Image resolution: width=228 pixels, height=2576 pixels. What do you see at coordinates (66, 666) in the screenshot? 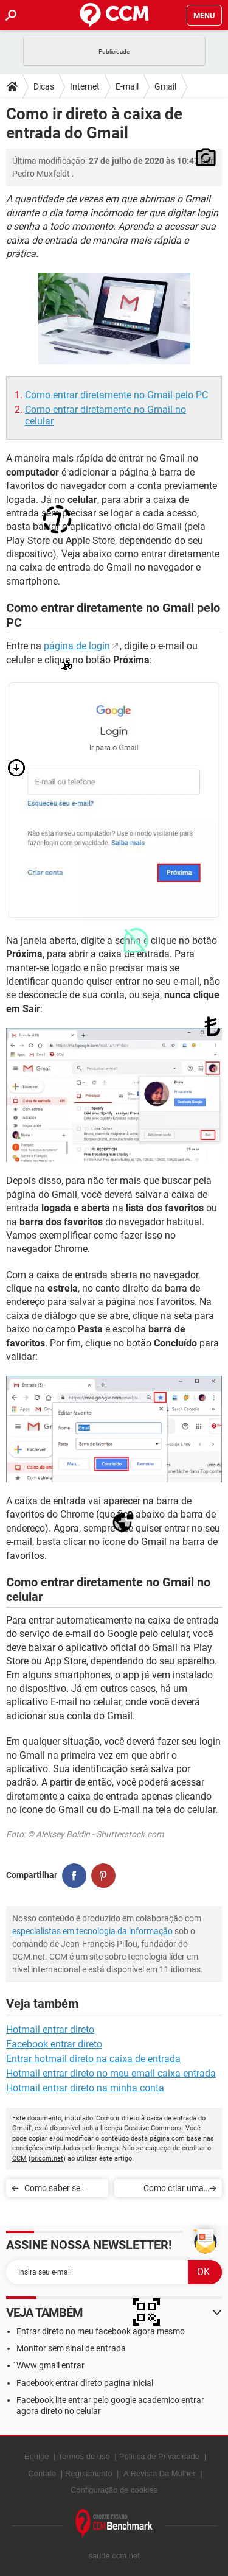
I see `view bike and scooter rental options` at bounding box center [66, 666].